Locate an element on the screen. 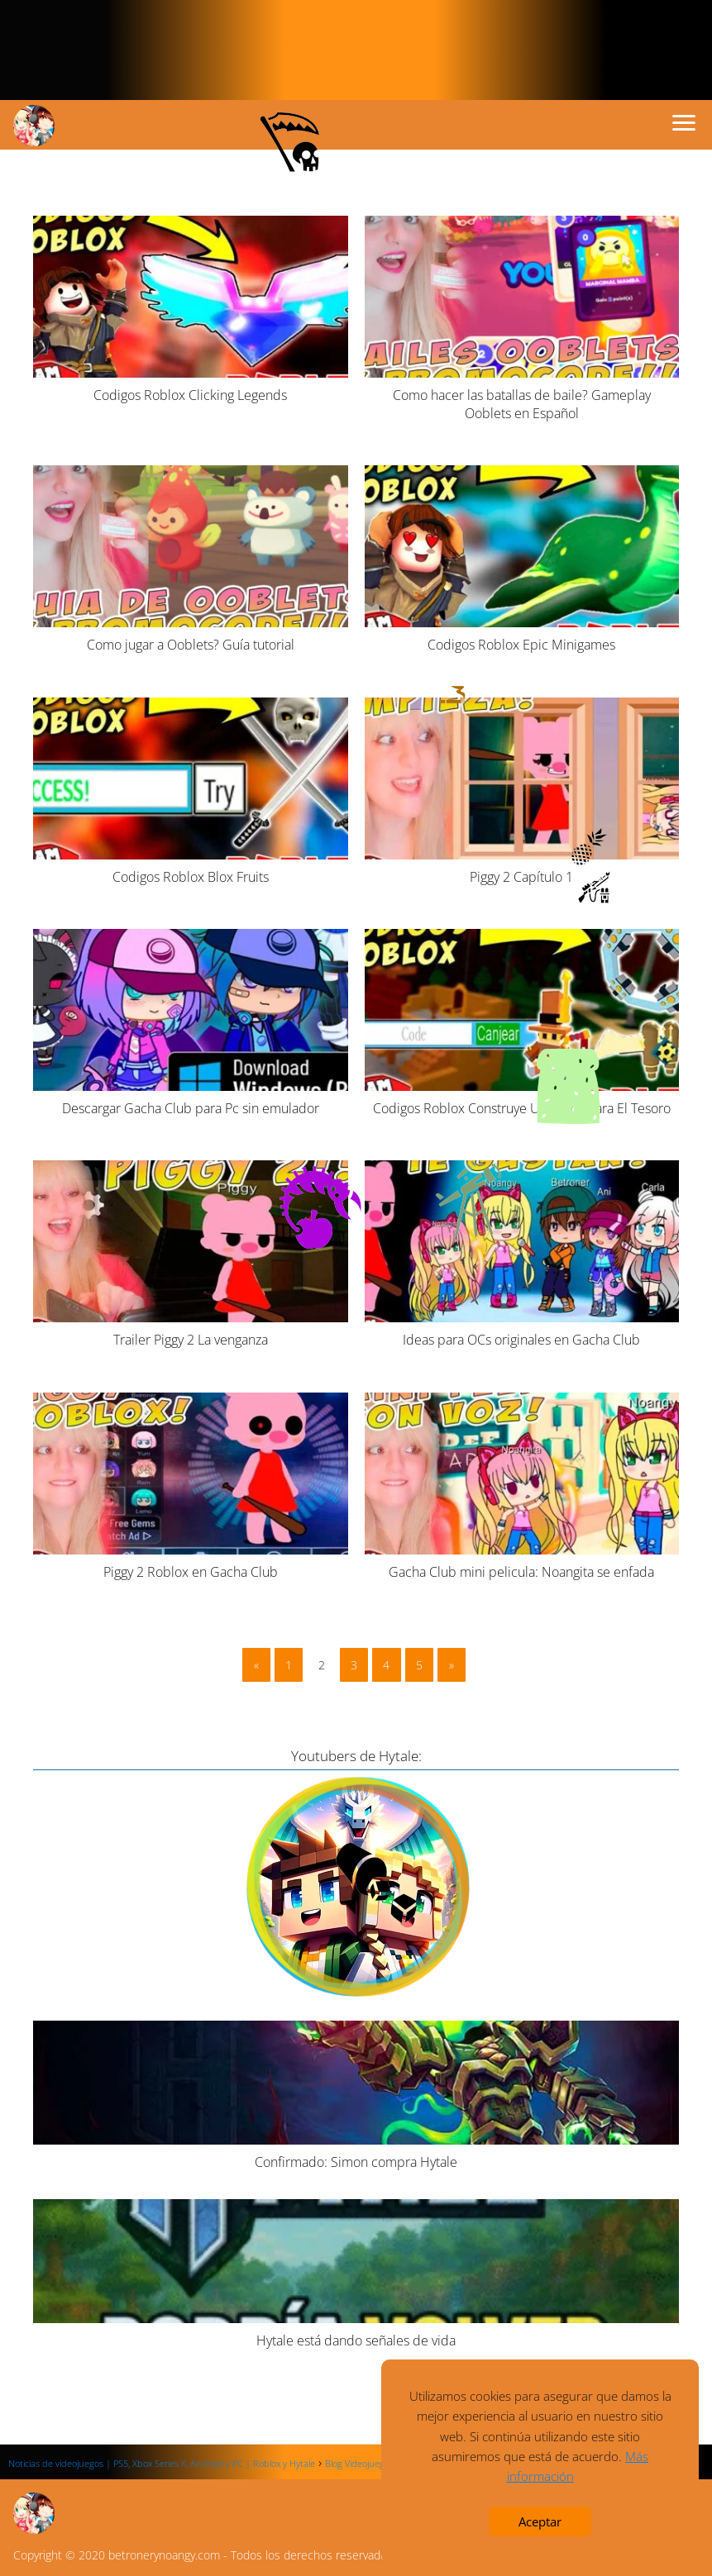 The width and height of the screenshot is (712, 2576). death or game over state indicator is located at coordinates (289, 141).